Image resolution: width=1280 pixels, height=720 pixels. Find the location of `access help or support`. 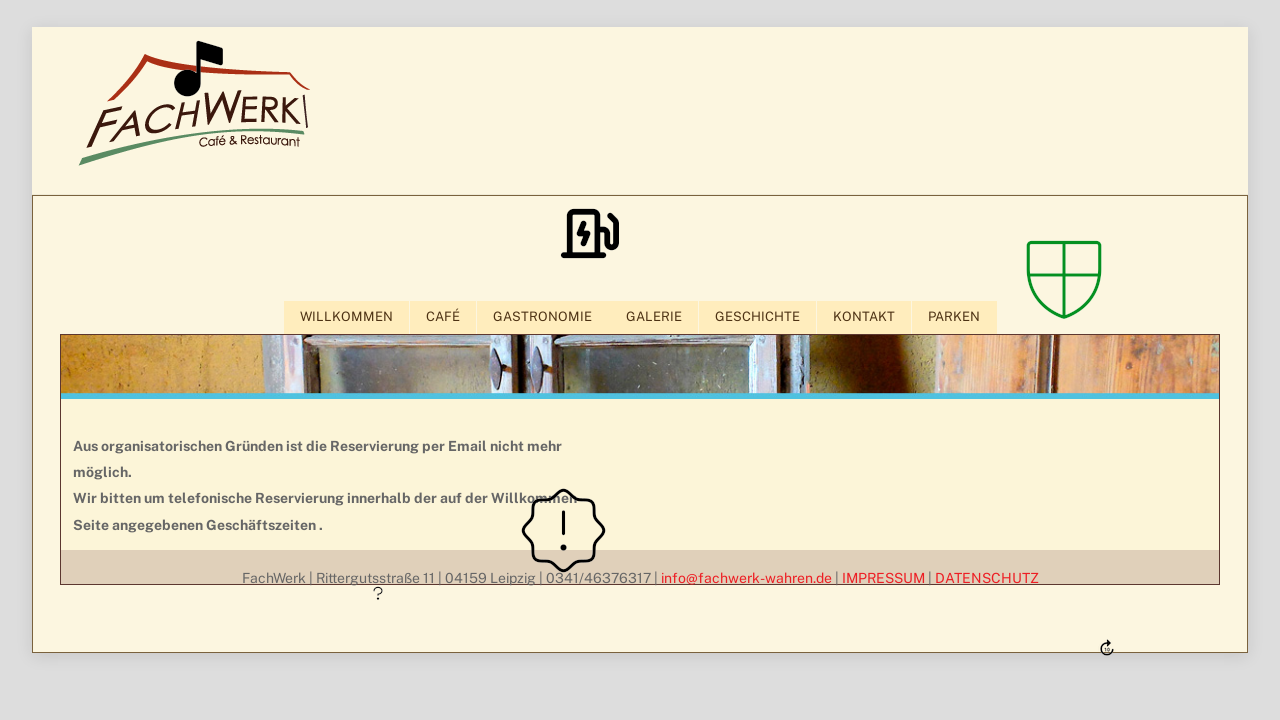

access help or support is located at coordinates (378, 593).